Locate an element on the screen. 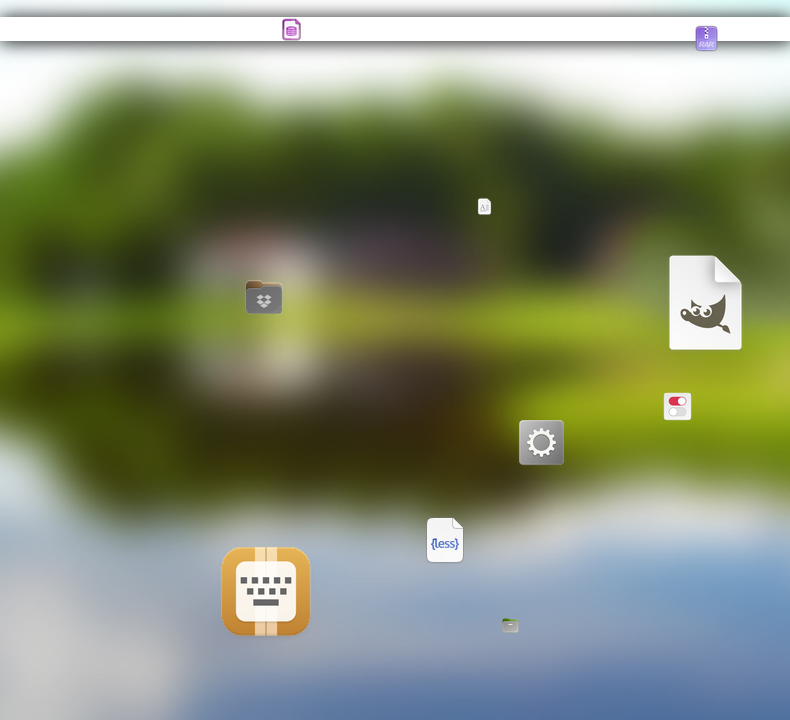  input source or keyboard layout settings file is located at coordinates (266, 593).